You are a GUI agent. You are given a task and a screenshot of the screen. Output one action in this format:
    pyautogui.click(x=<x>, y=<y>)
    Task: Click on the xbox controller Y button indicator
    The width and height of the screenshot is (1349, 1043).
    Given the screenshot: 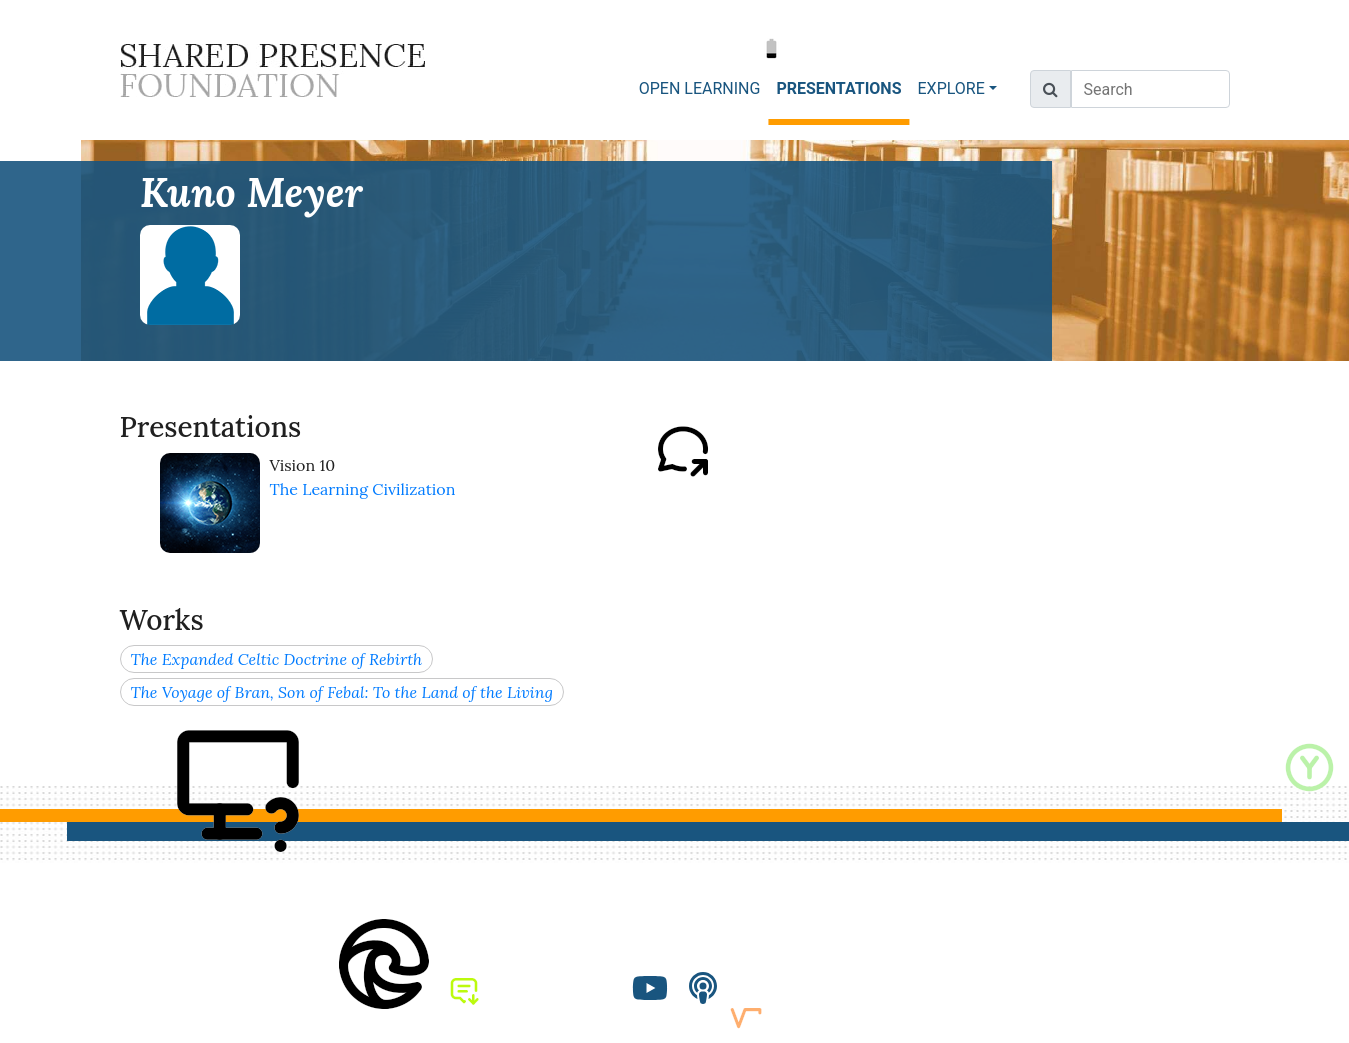 What is the action you would take?
    pyautogui.click(x=1309, y=767)
    